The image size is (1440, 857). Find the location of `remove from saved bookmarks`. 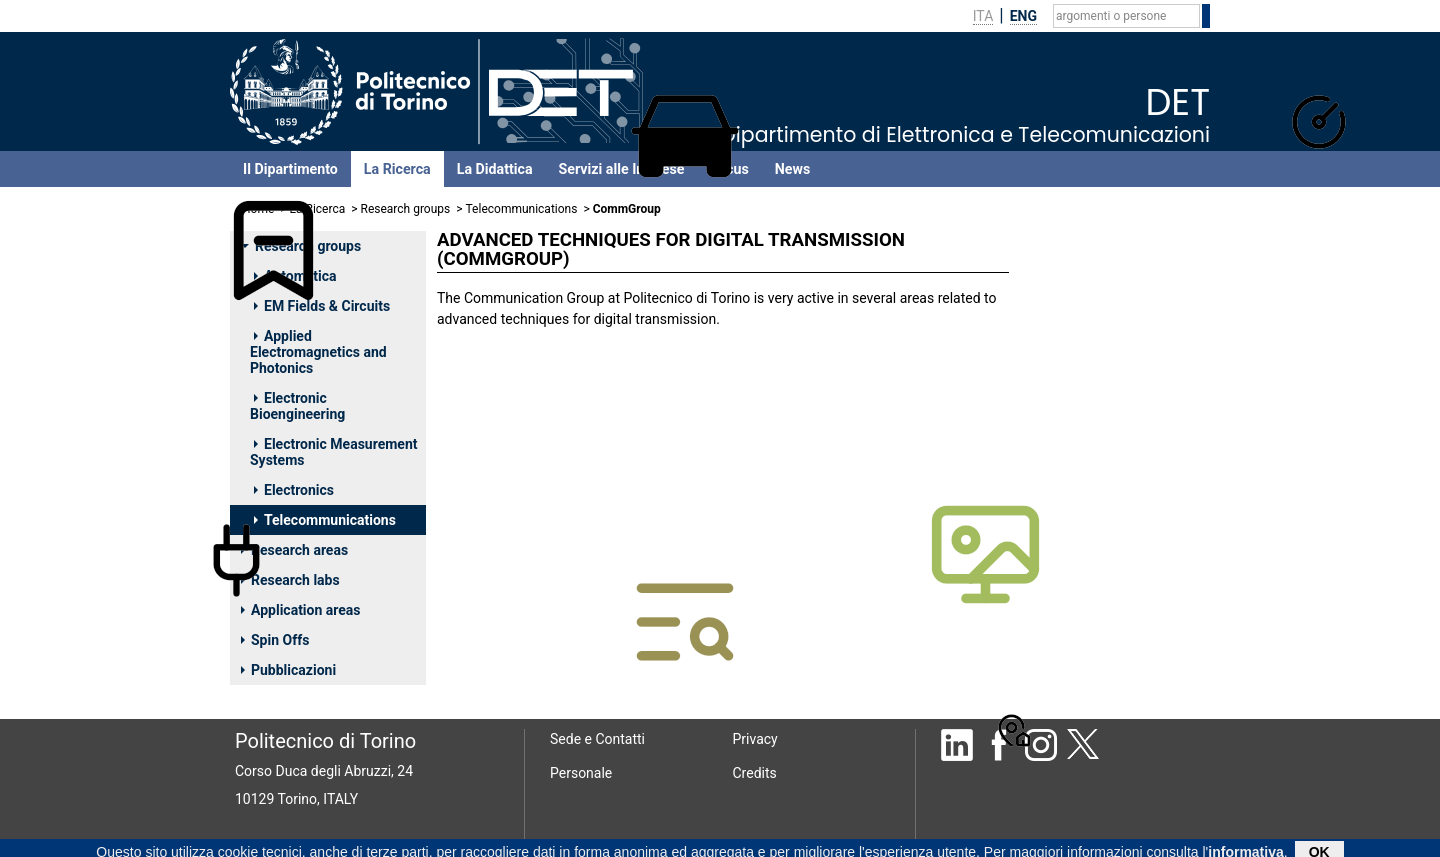

remove from saved bookmarks is located at coordinates (273, 250).